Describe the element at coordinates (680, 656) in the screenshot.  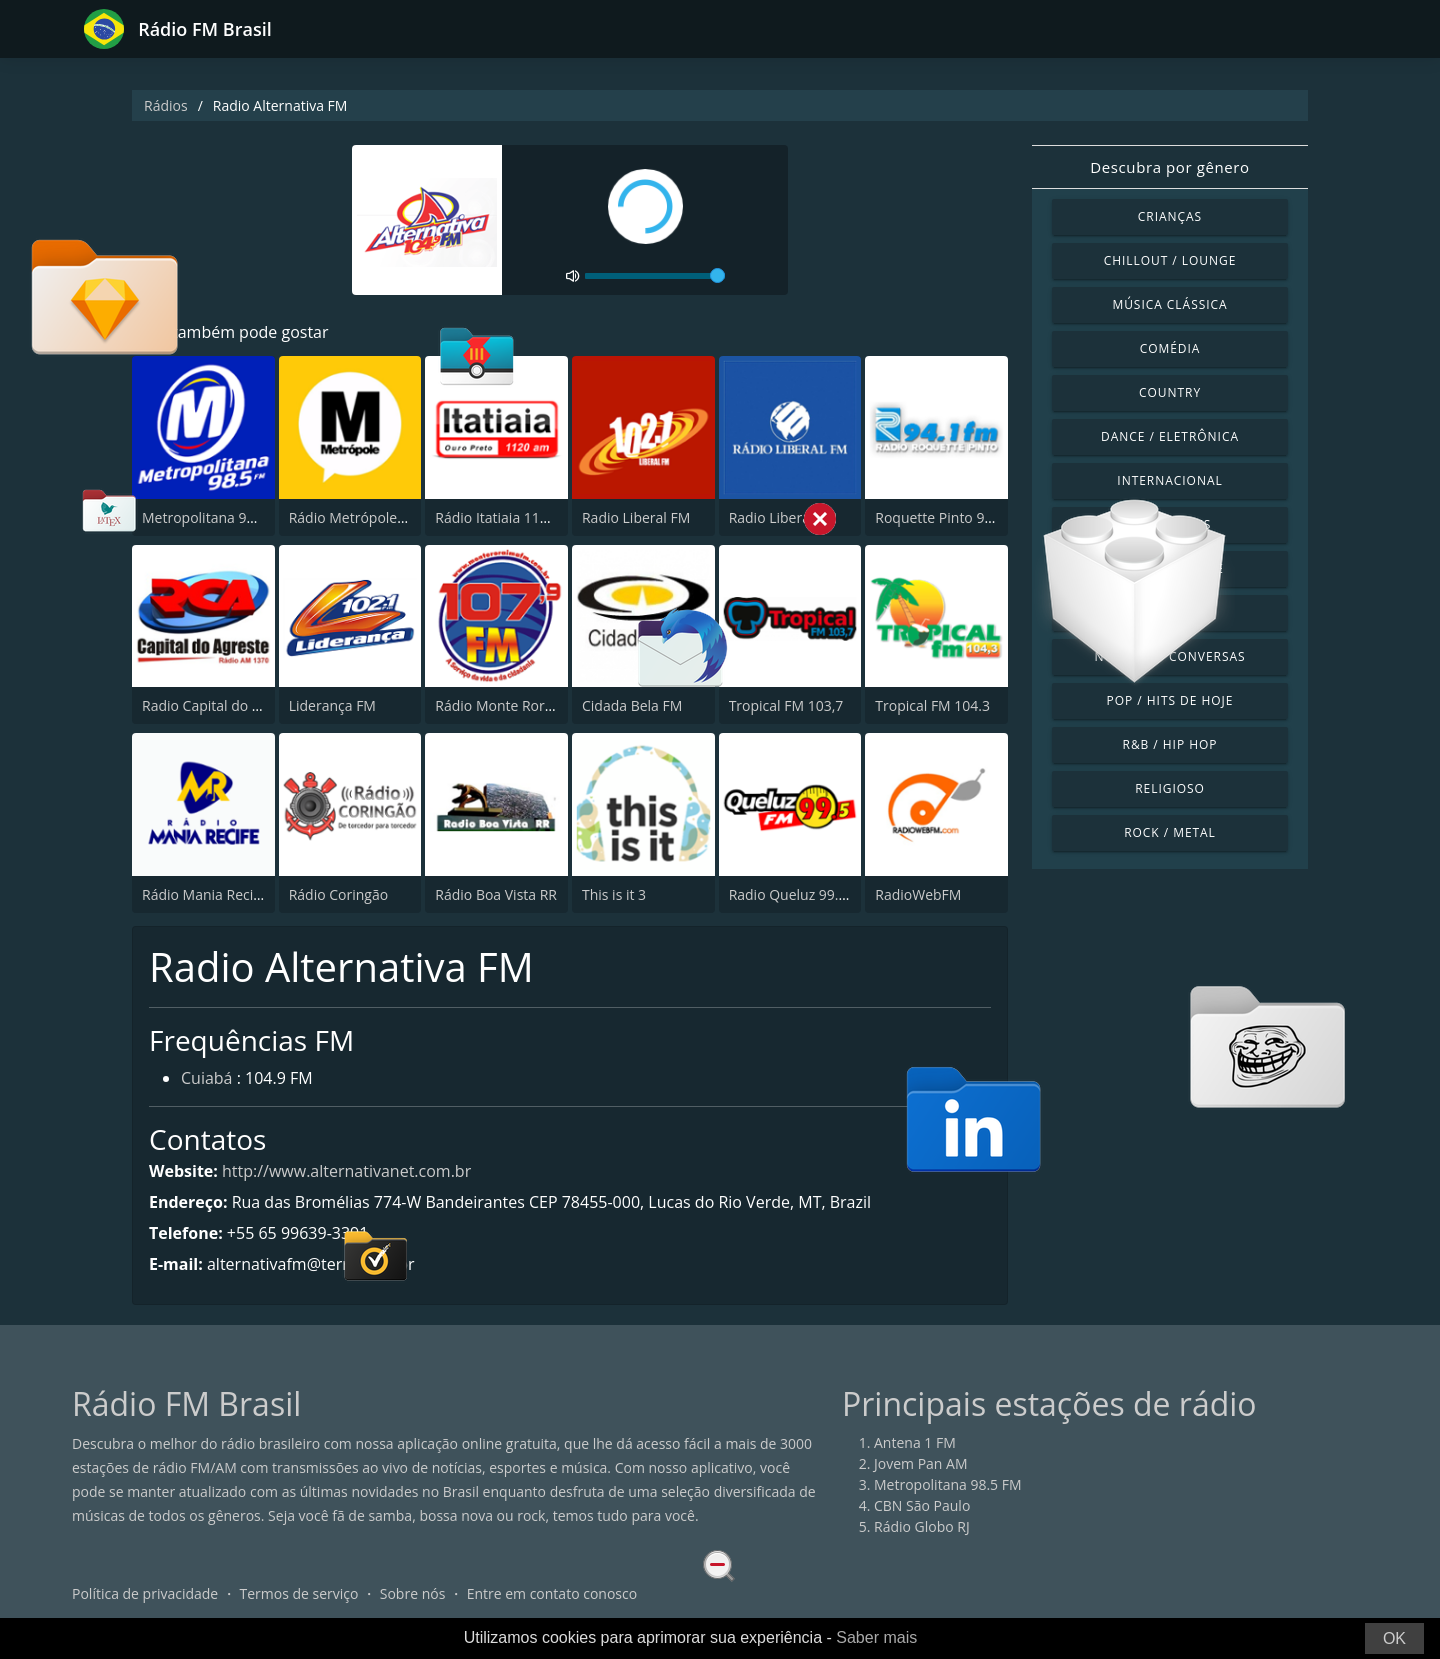
I see `open thunderbird email folder` at that location.